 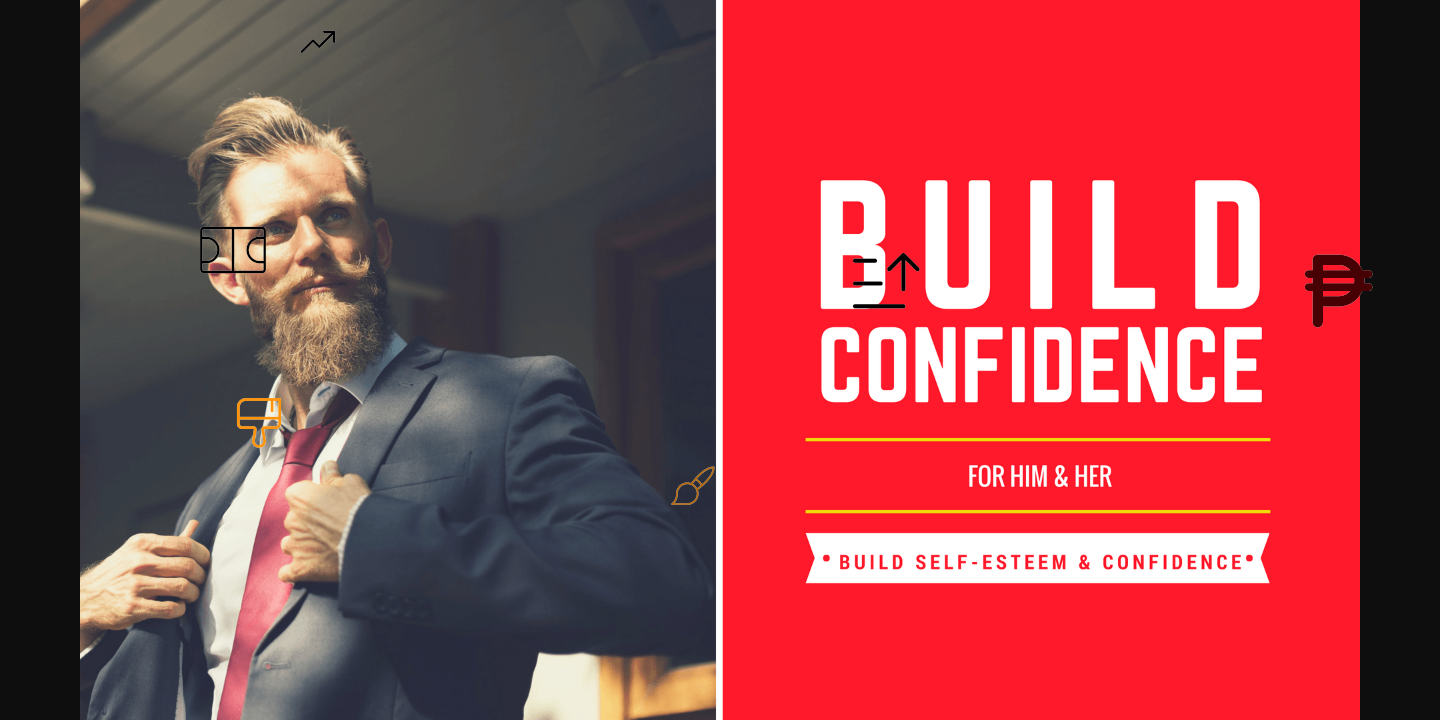 I want to click on sort items in descending order, so click(x=883, y=283).